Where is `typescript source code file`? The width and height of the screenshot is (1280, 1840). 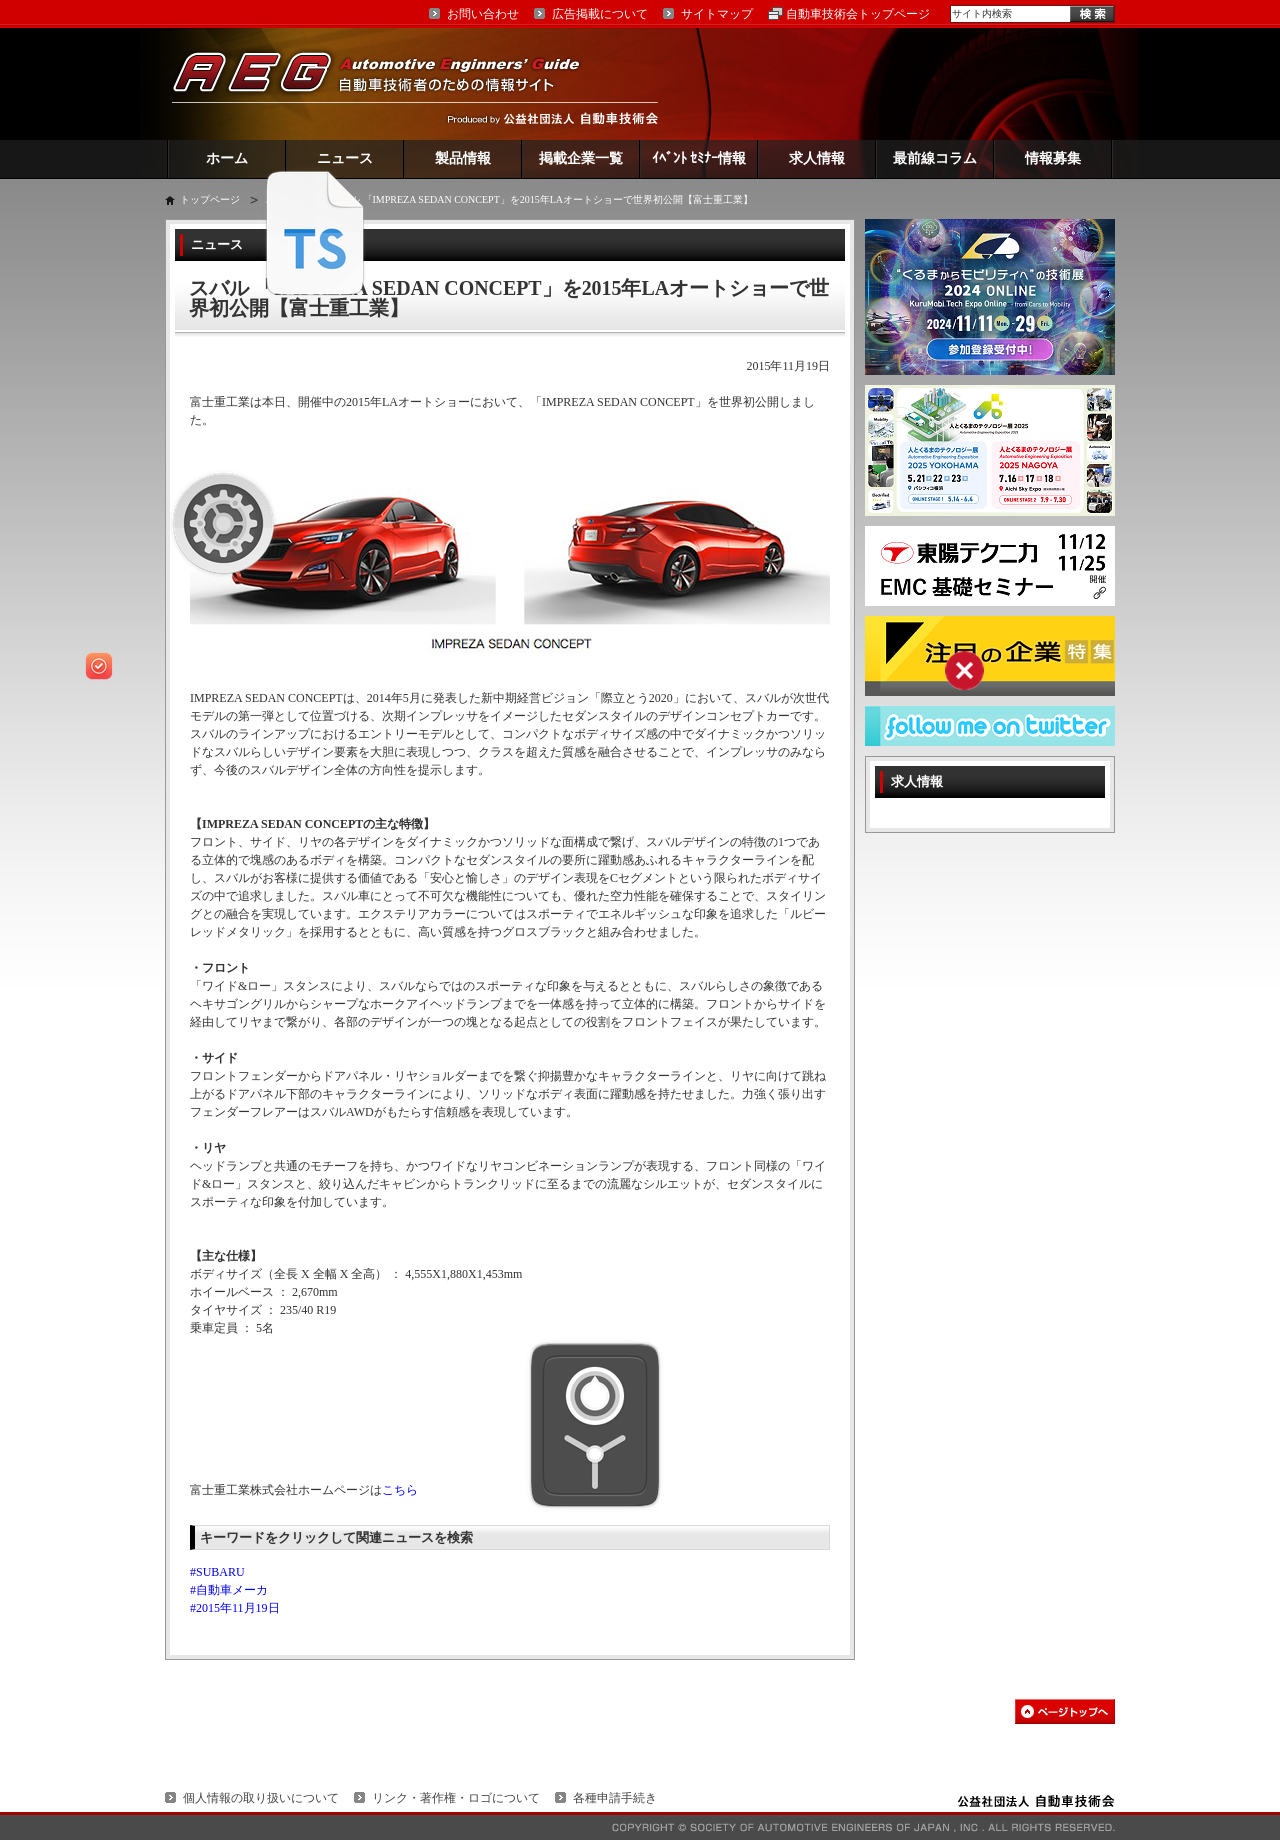
typescript source code file is located at coordinates (315, 233).